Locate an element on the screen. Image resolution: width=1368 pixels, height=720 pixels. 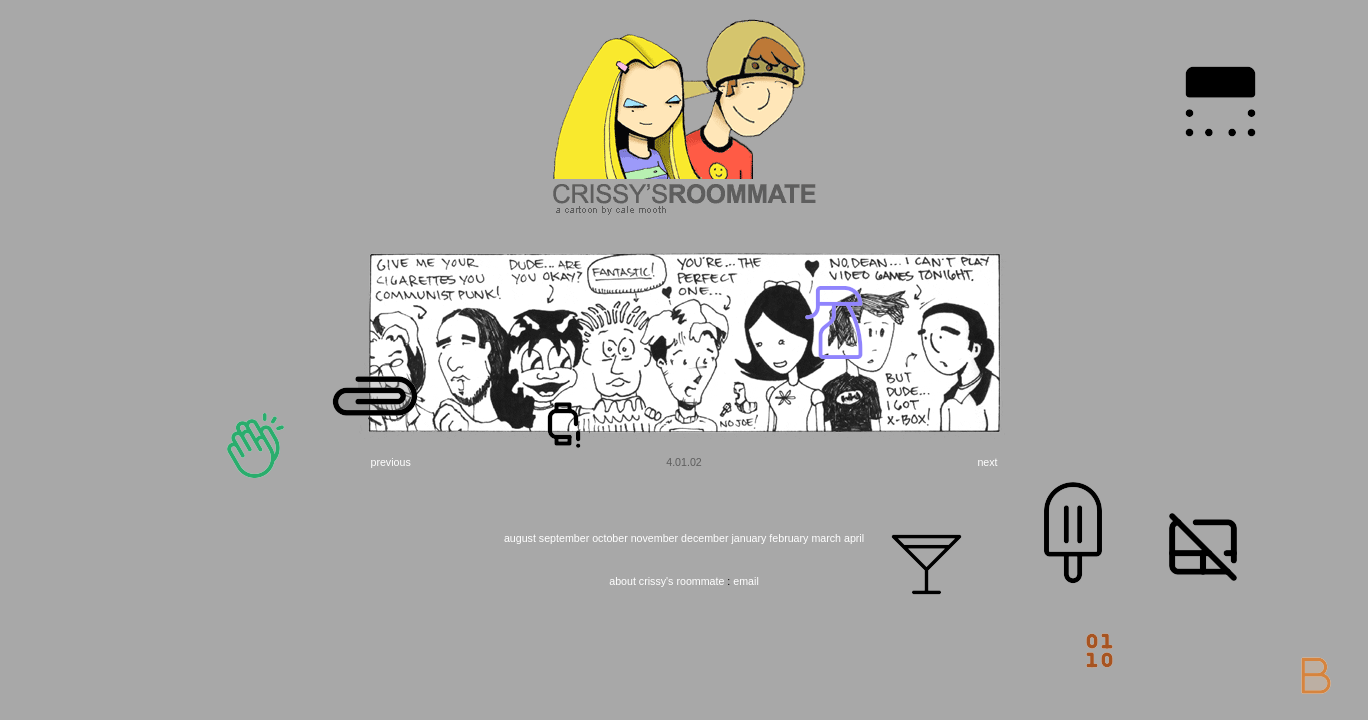
view or edit binary code is located at coordinates (1099, 650).